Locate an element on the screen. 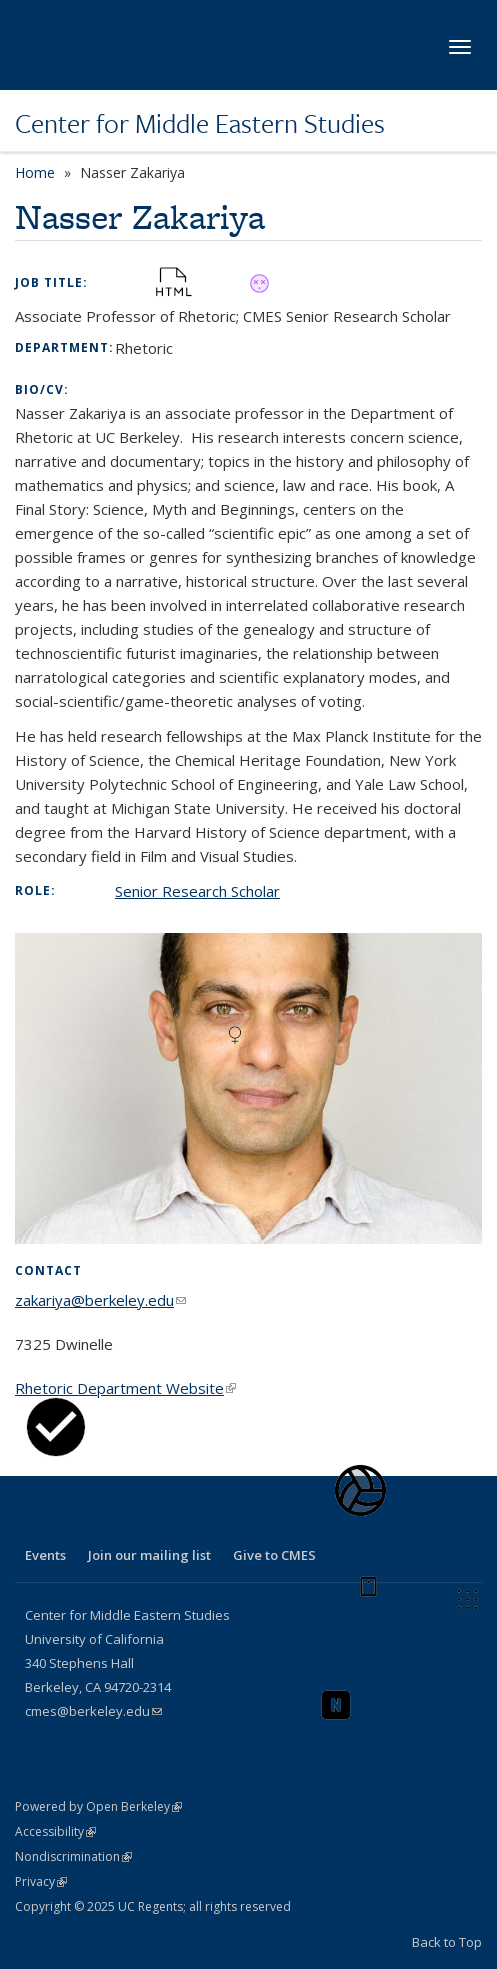 This screenshot has height=1969, width=497. access volleyball or beach sports content is located at coordinates (360, 1490).